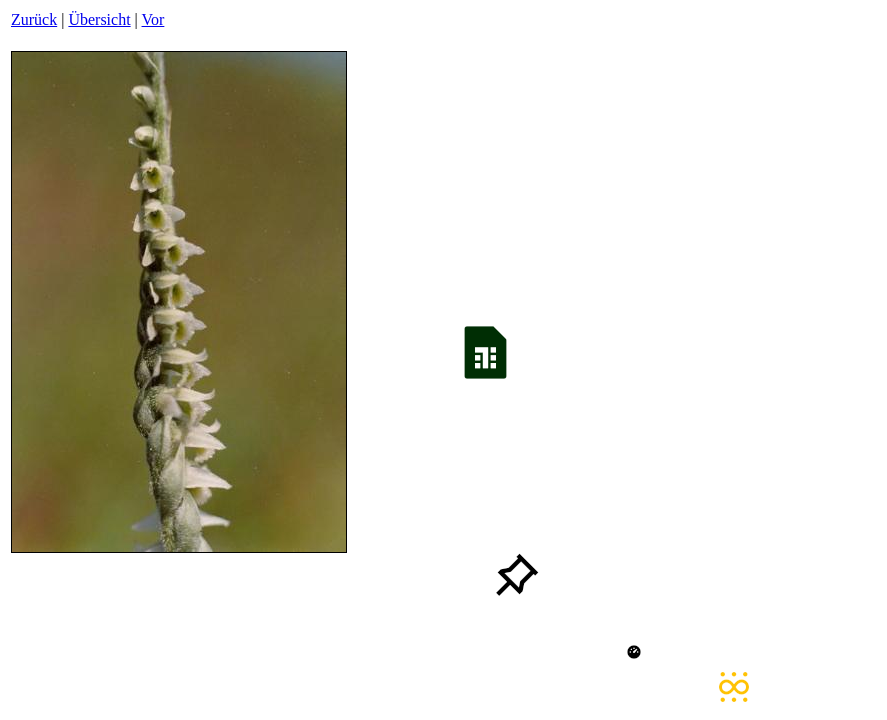  What do you see at coordinates (634, 652) in the screenshot?
I see `open dashboard or control panel` at bounding box center [634, 652].